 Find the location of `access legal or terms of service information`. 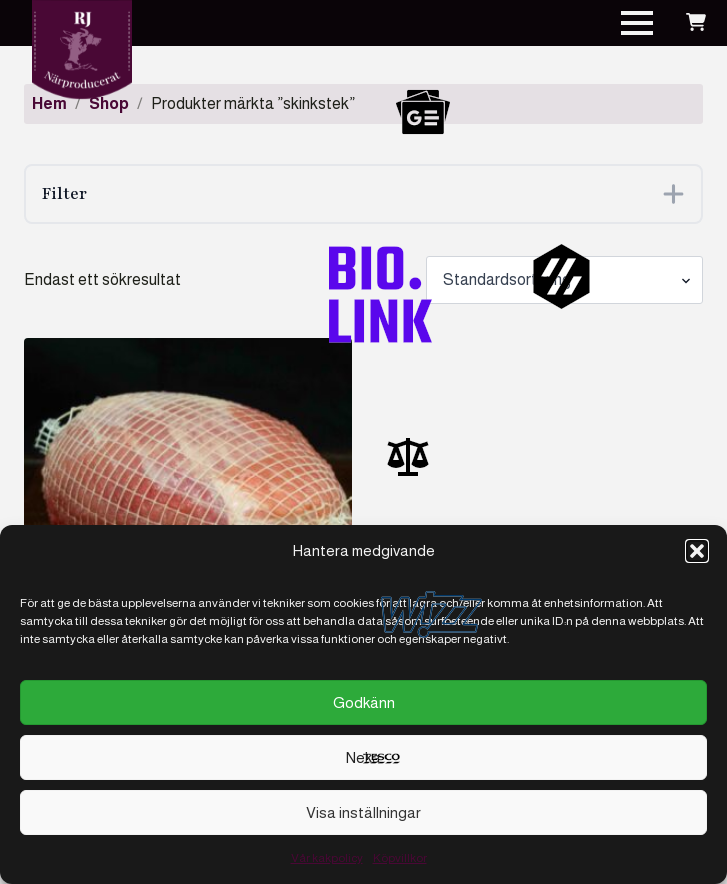

access legal or terms of service information is located at coordinates (408, 458).